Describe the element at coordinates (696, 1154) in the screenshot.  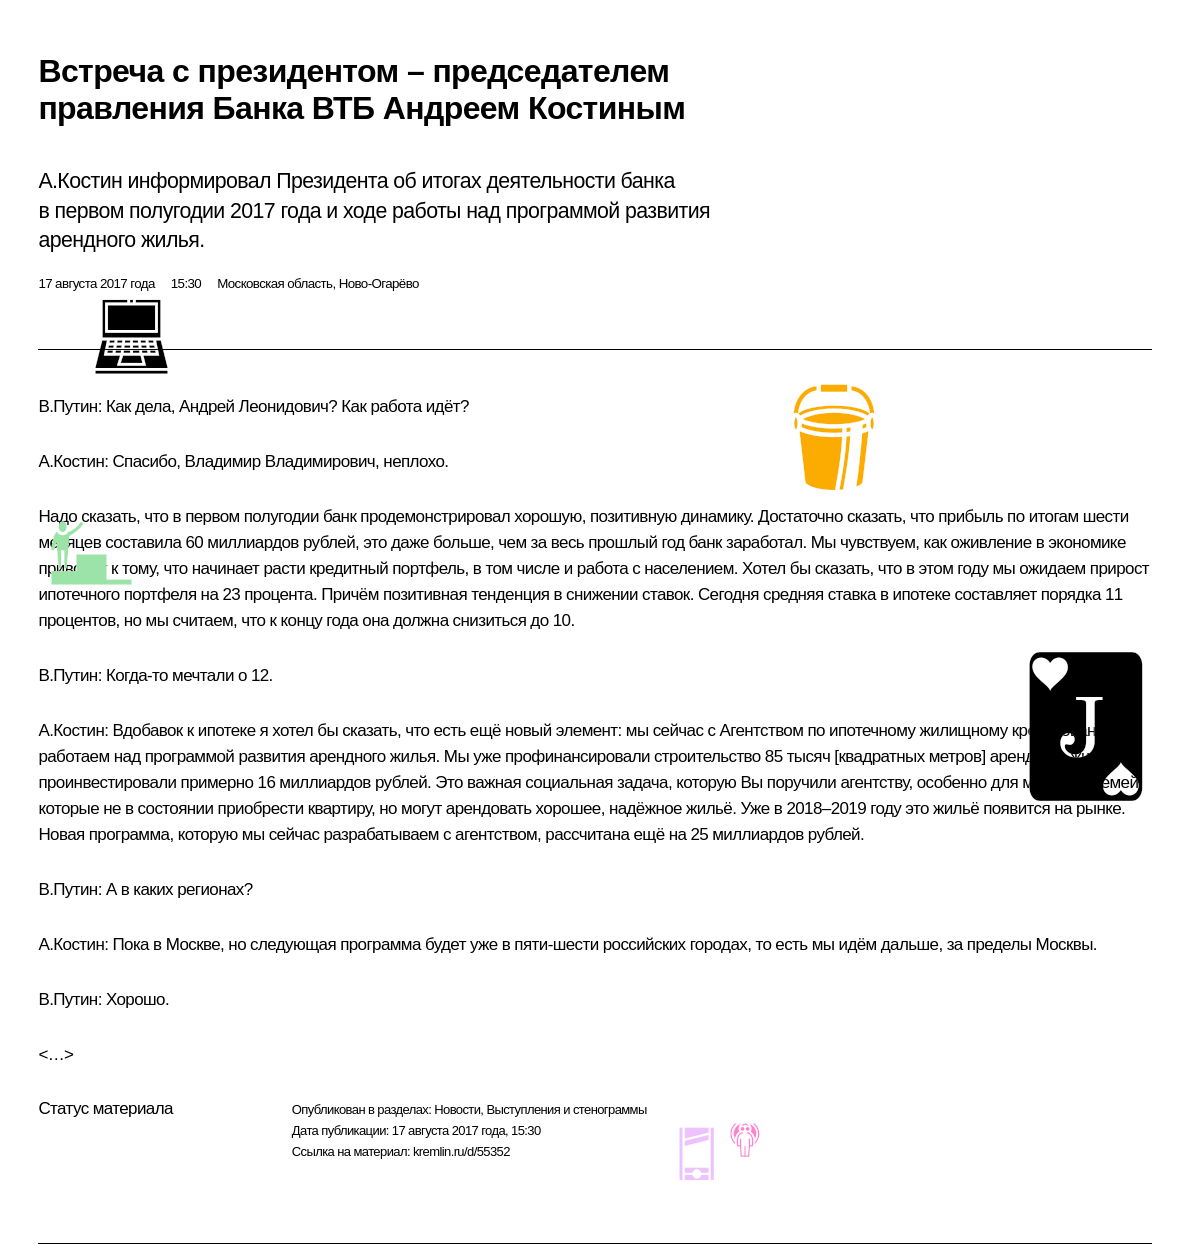
I see `execute or delete an item permanently` at that location.